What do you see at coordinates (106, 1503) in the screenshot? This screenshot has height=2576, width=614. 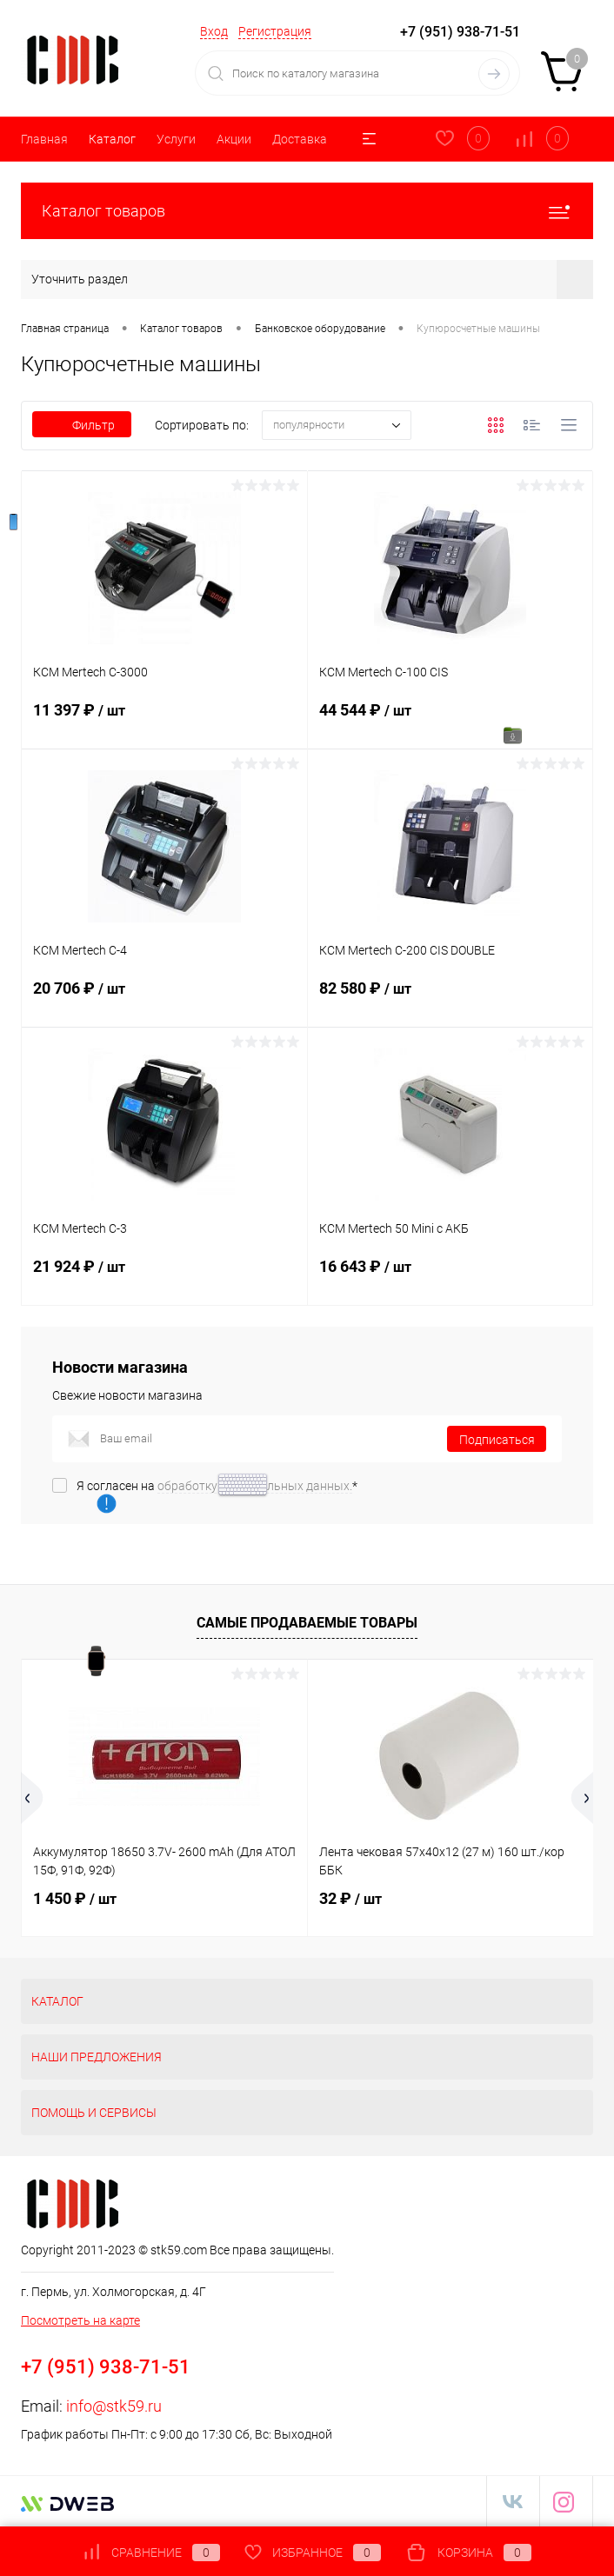 I see `mark an email as important` at bounding box center [106, 1503].